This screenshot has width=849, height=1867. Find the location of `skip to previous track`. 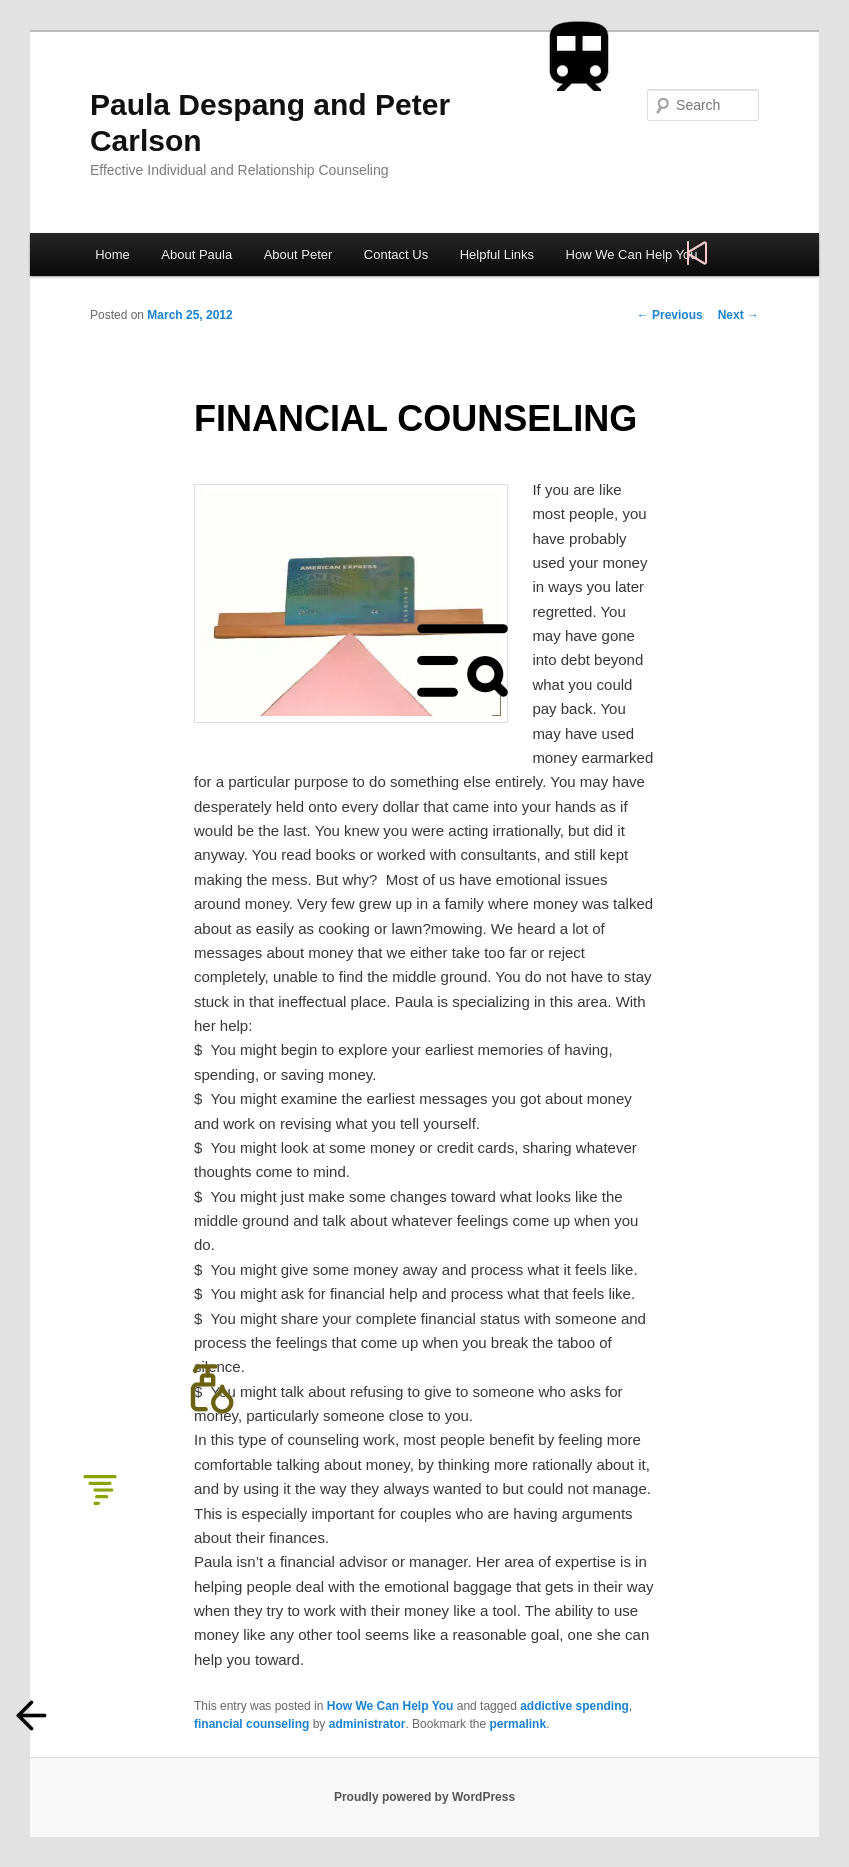

skip to previous track is located at coordinates (697, 253).